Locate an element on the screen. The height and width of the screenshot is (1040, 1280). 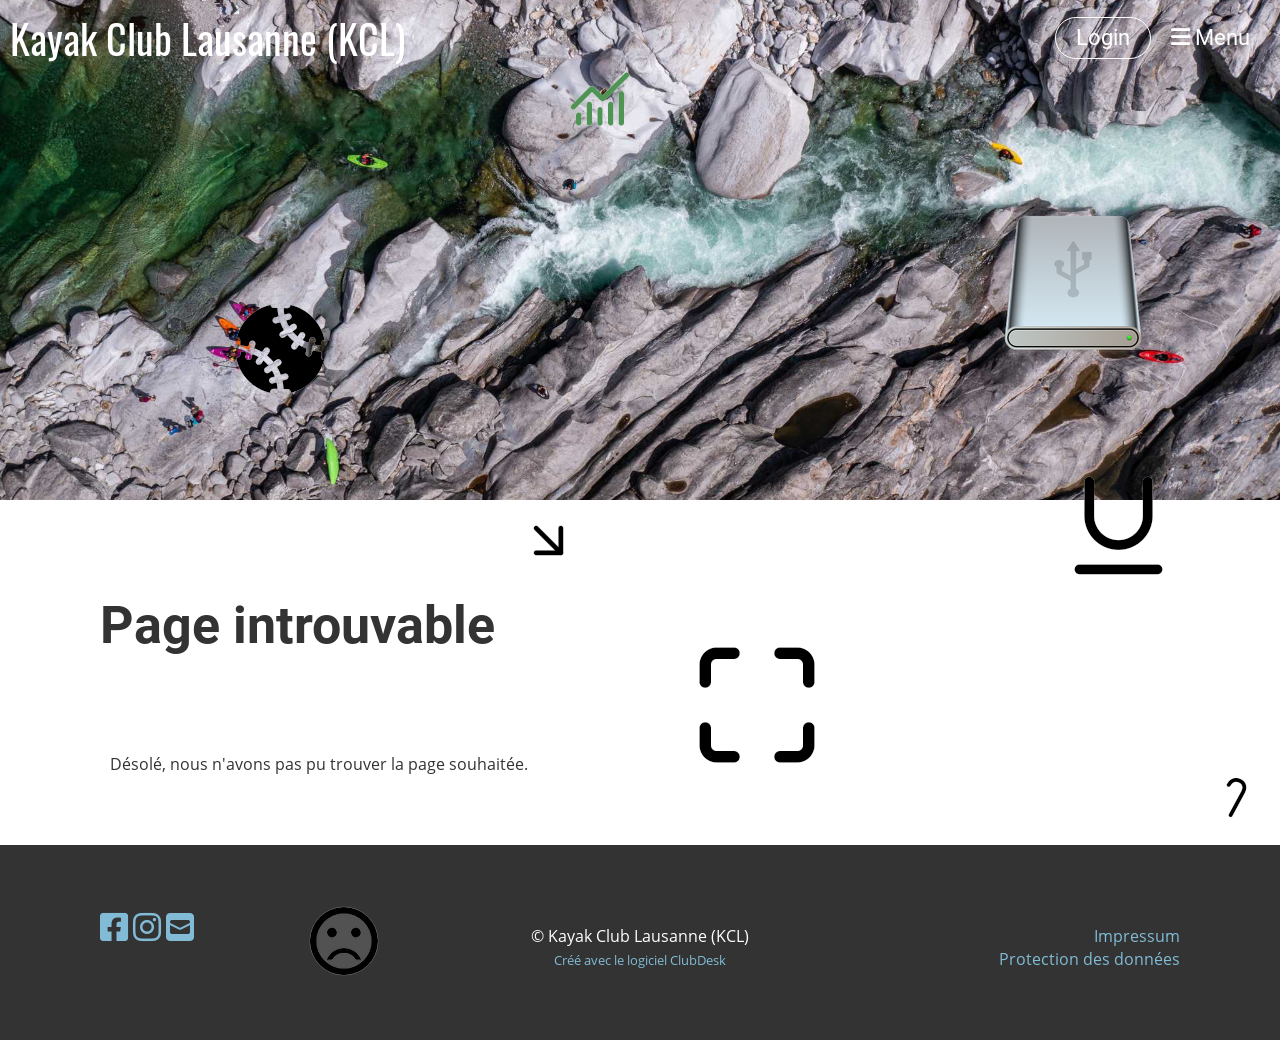
rate your experience as negative is located at coordinates (344, 941).